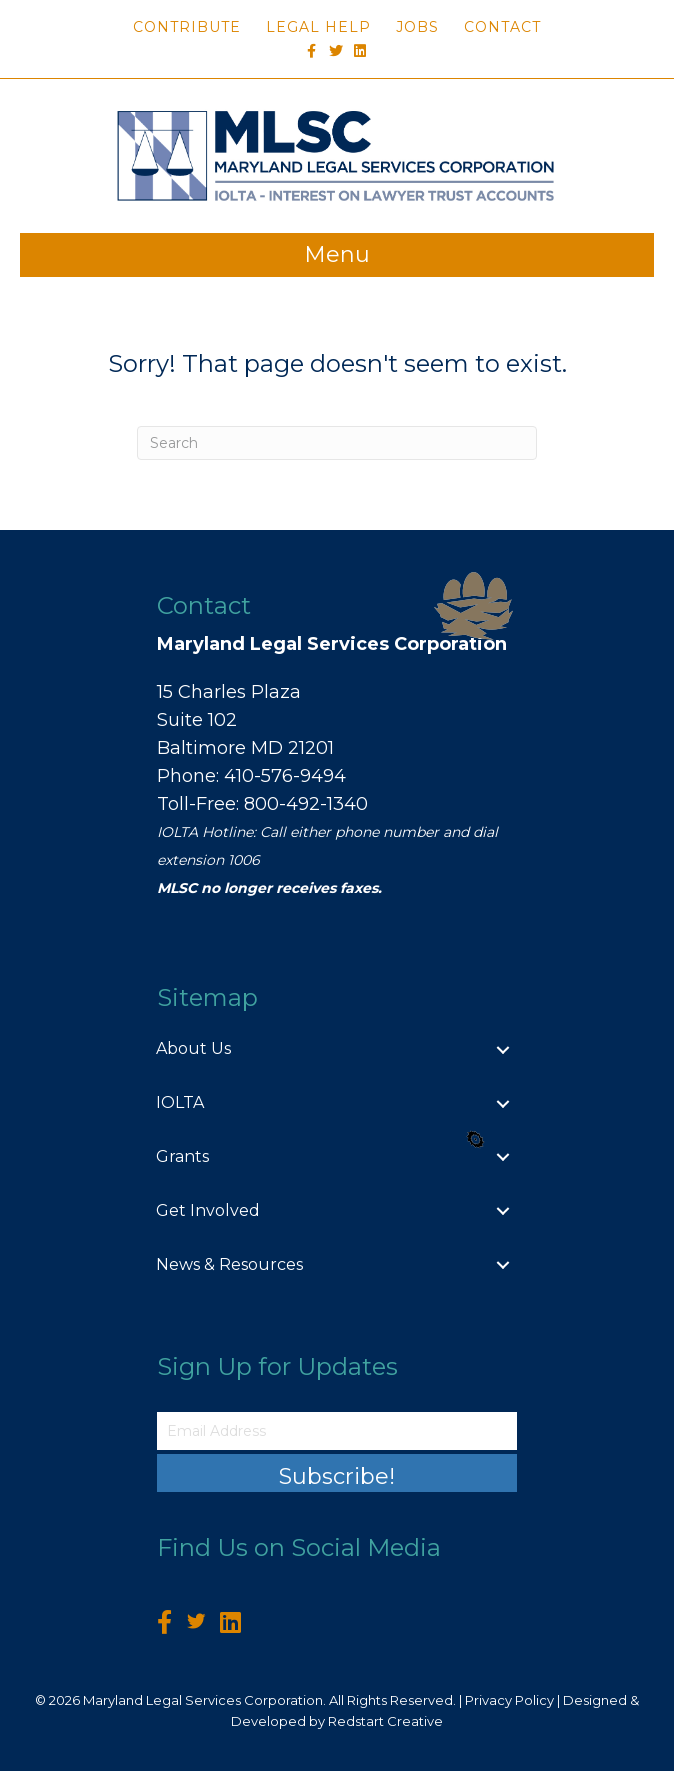 Image resolution: width=674 pixels, height=1771 pixels. I want to click on craft or upgrade saw-type weapons, so click(475, 1139).